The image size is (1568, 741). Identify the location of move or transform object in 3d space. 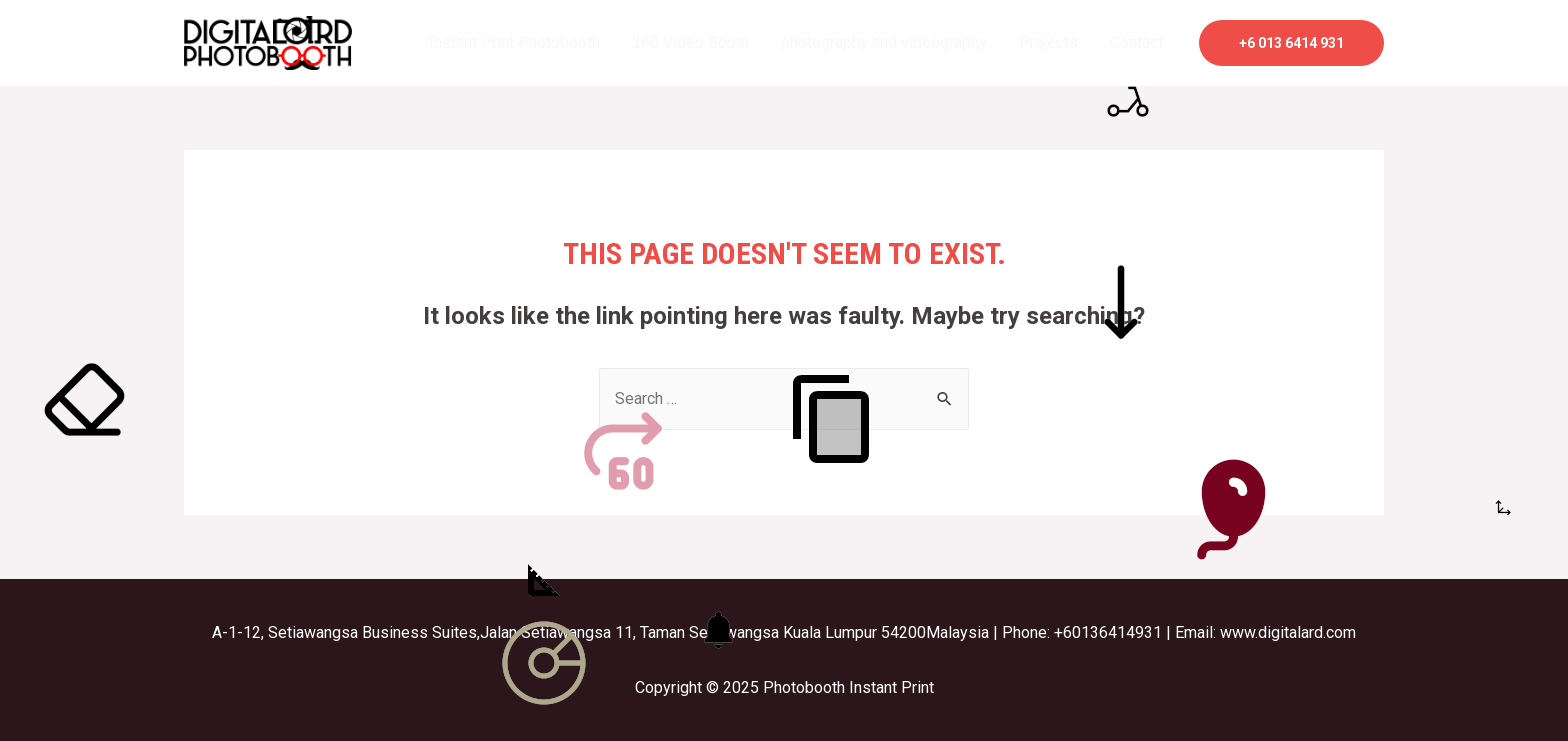
(1503, 507).